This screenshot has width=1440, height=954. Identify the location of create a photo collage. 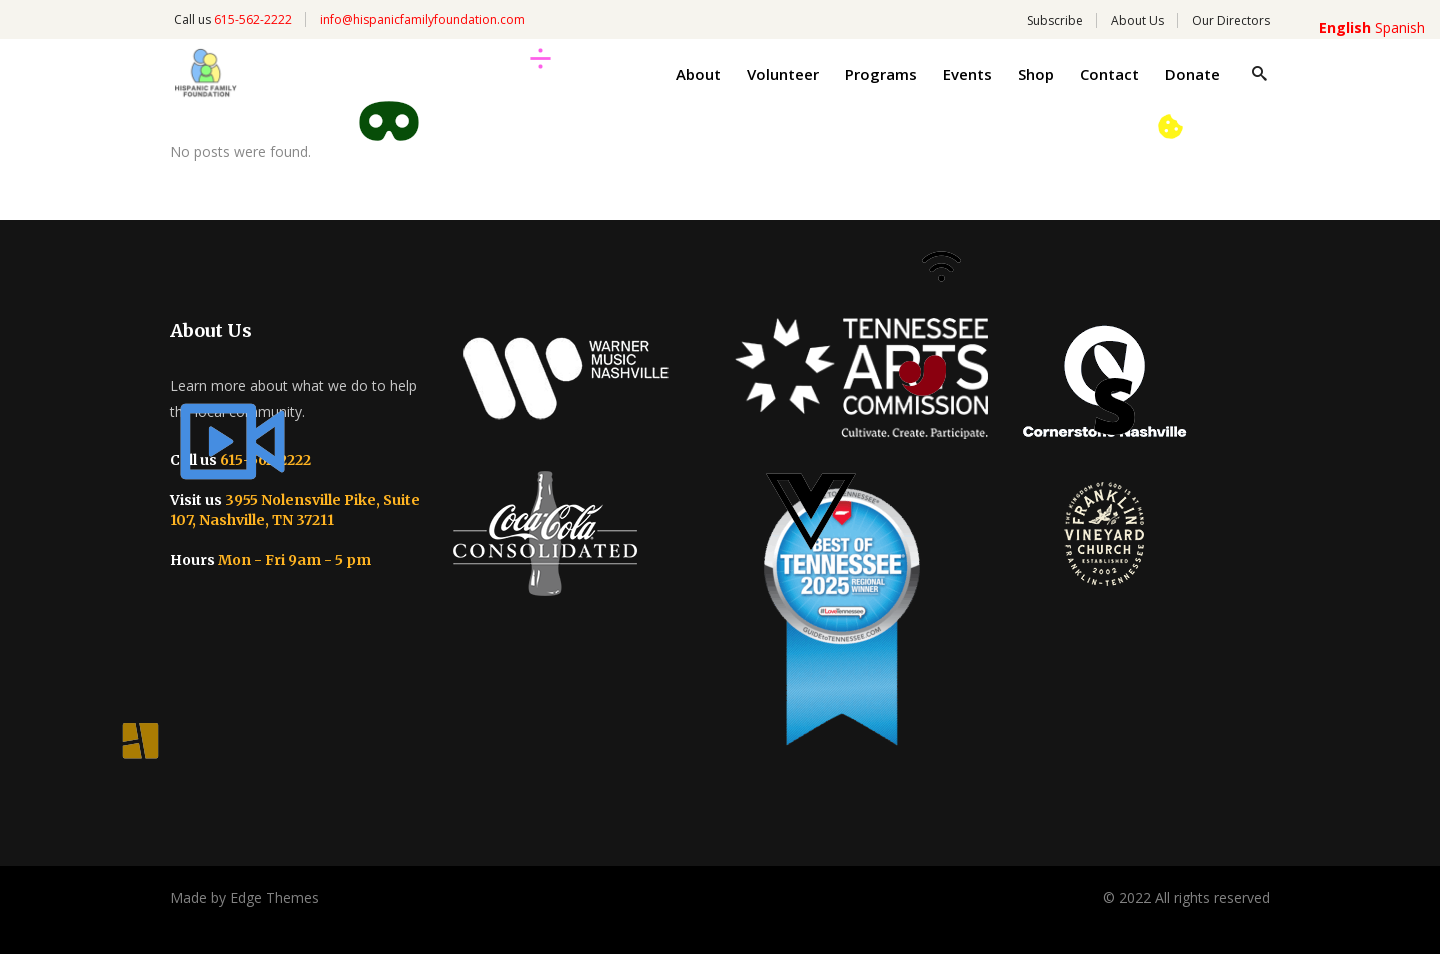
(140, 740).